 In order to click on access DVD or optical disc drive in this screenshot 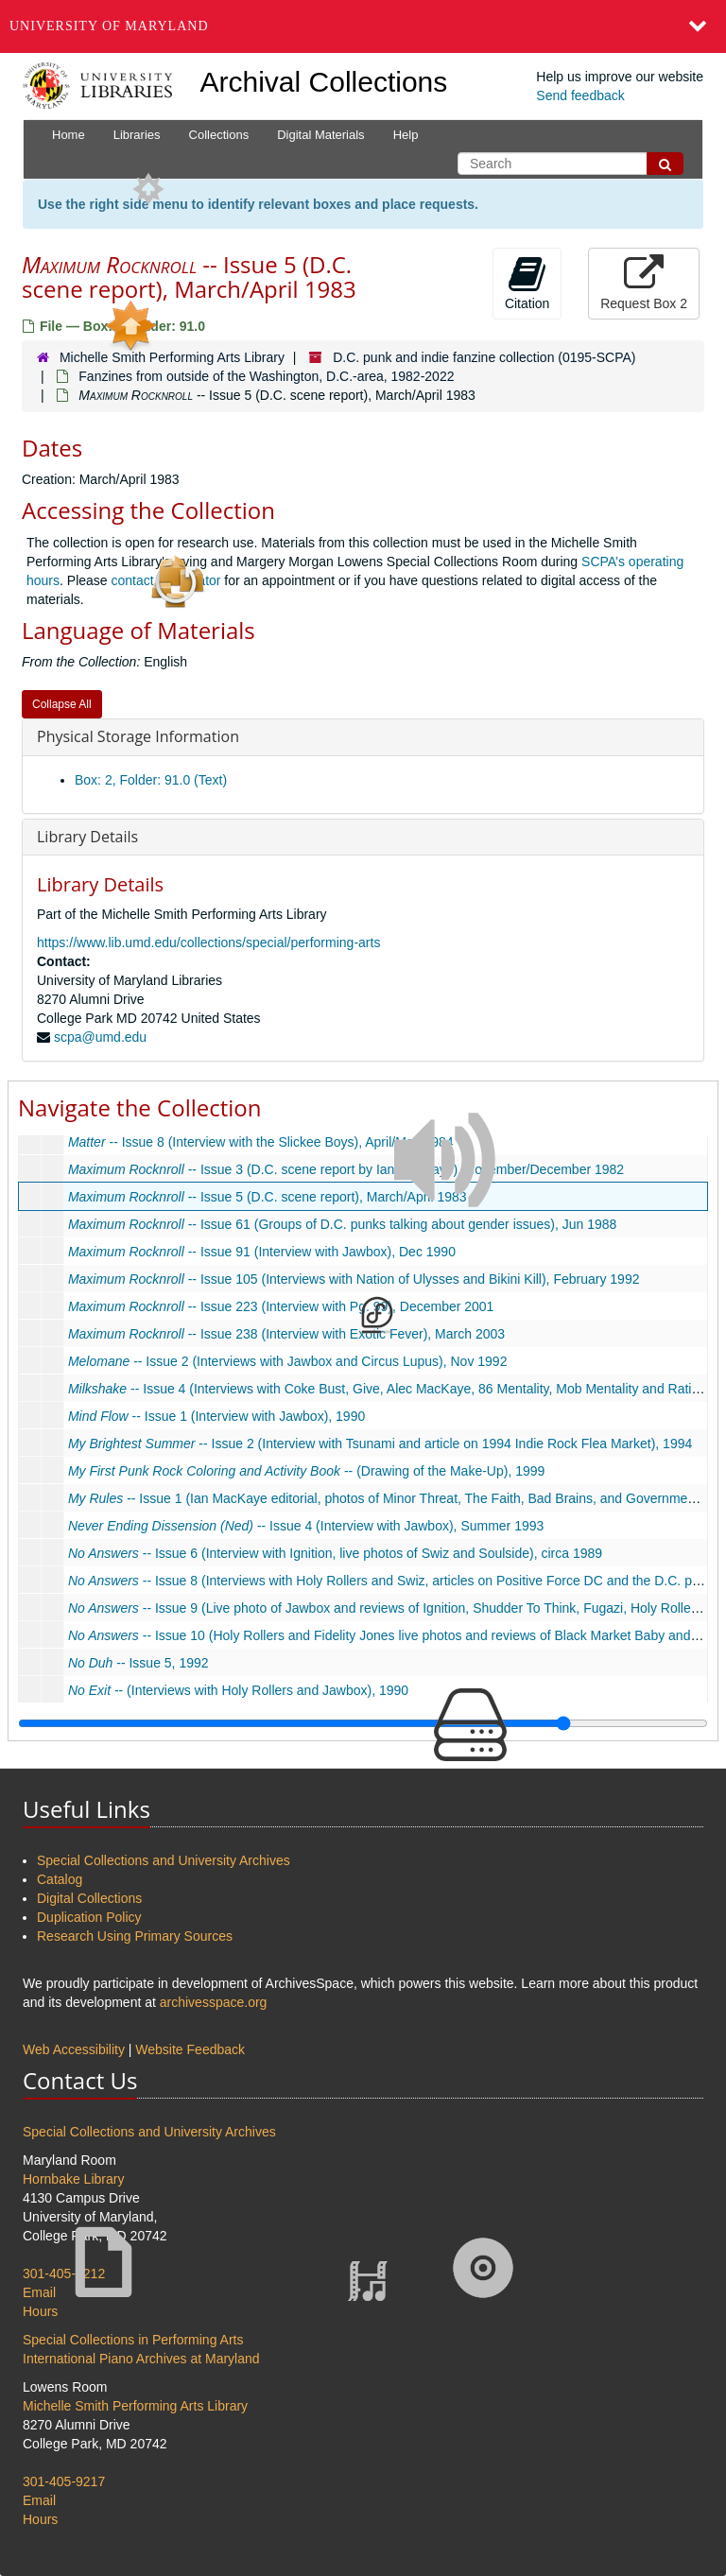, I will do `click(483, 2268)`.